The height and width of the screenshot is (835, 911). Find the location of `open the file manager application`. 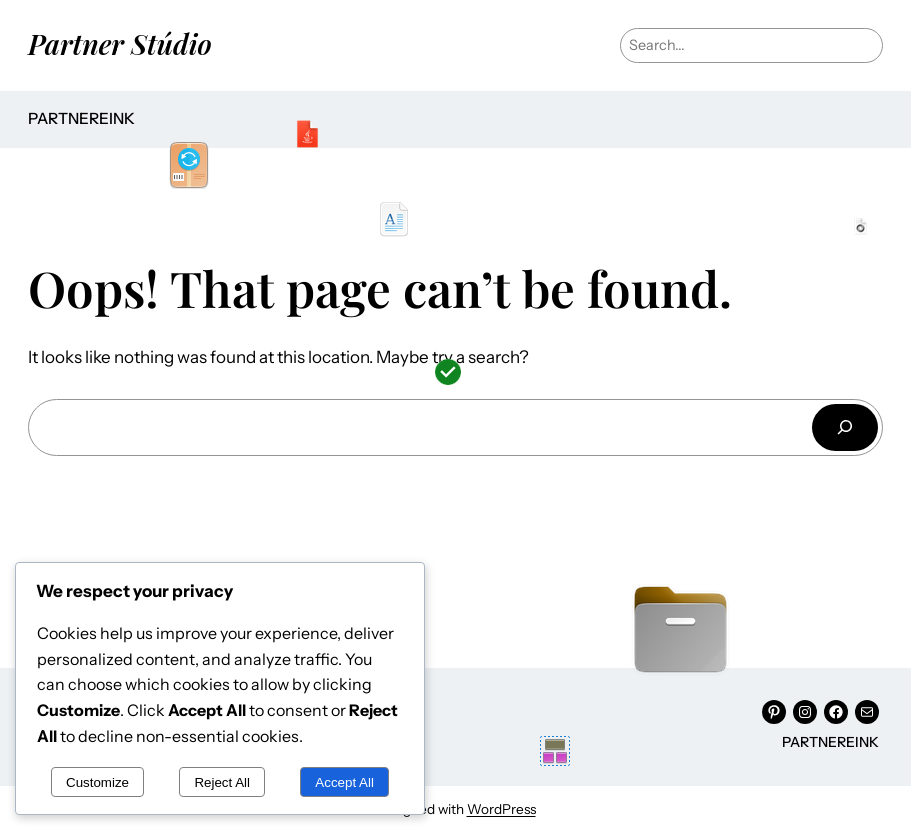

open the file manager application is located at coordinates (680, 629).